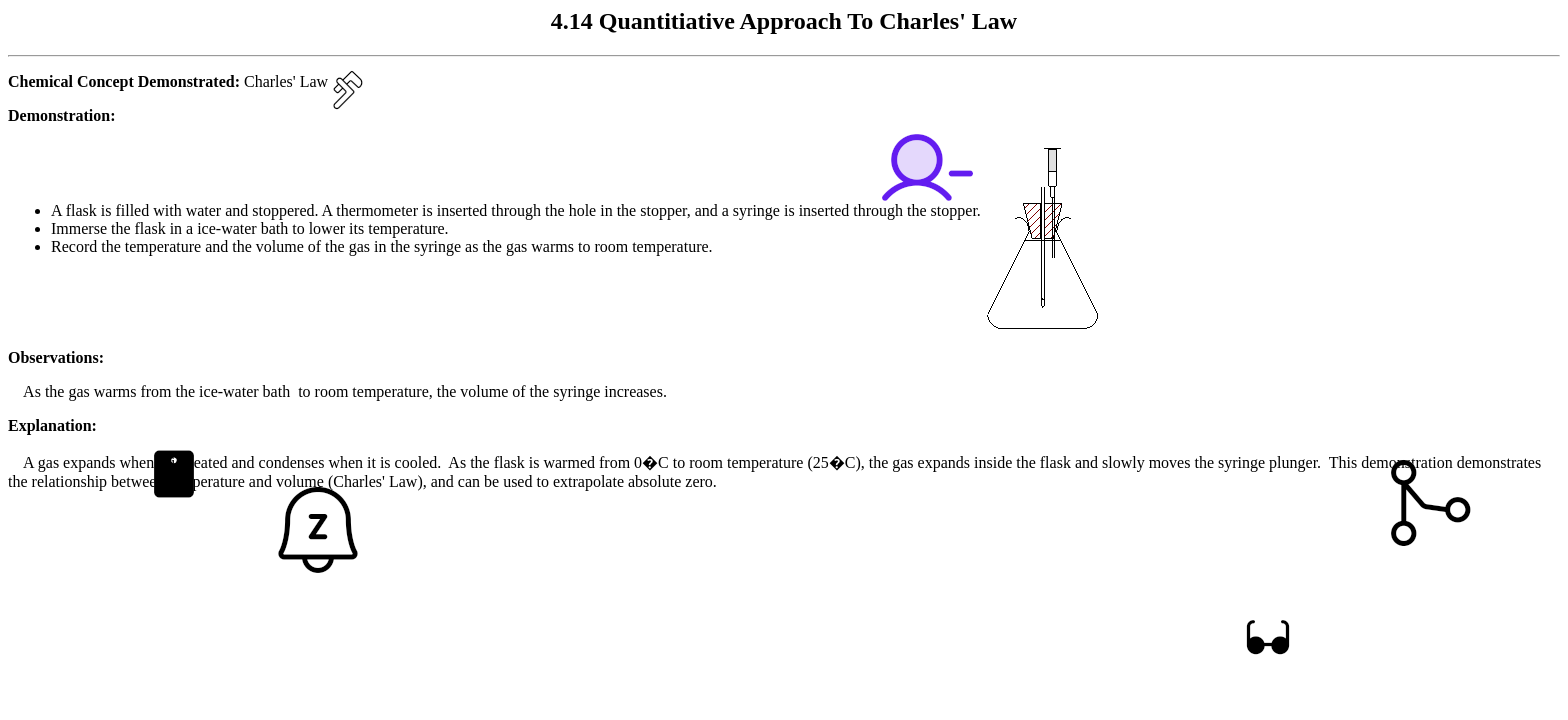  What do you see at coordinates (1424, 503) in the screenshot?
I see `merge branches in version control` at bounding box center [1424, 503].